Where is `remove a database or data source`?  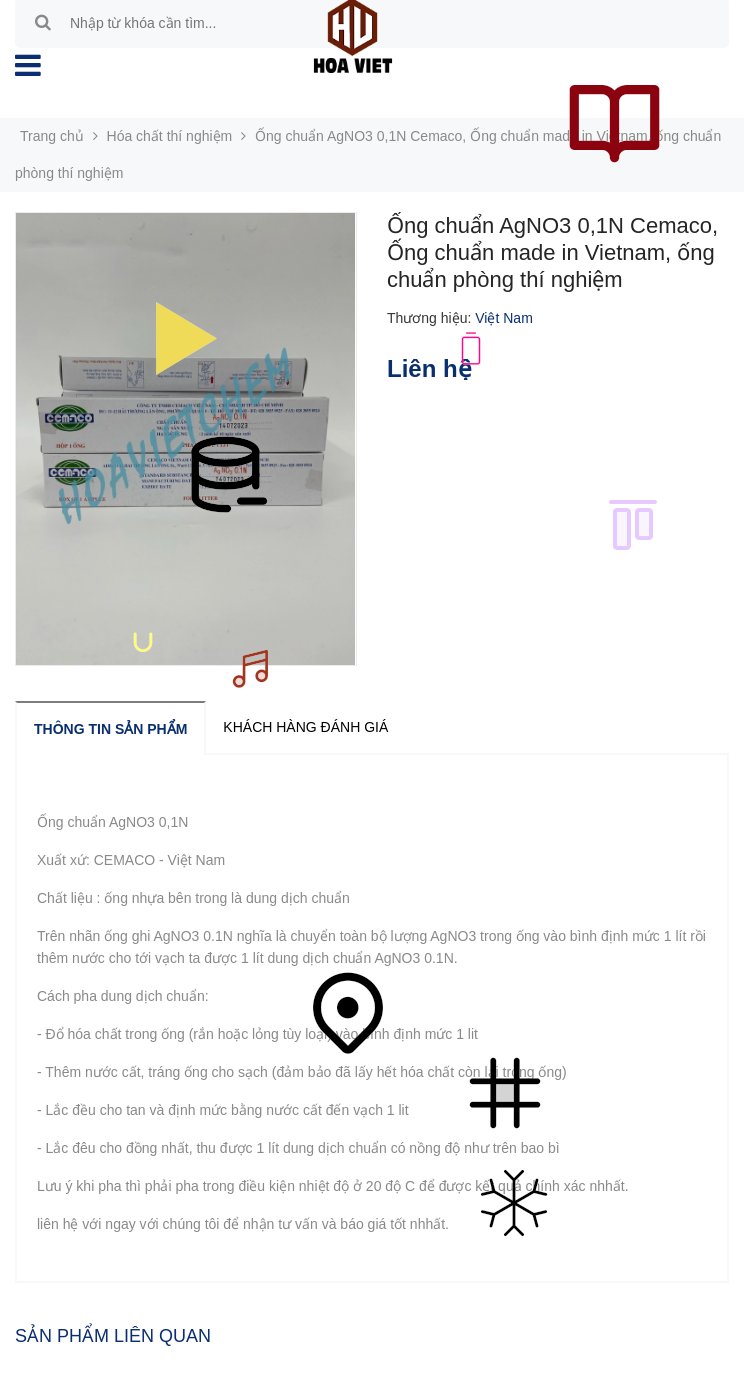
remove a database or data source is located at coordinates (225, 474).